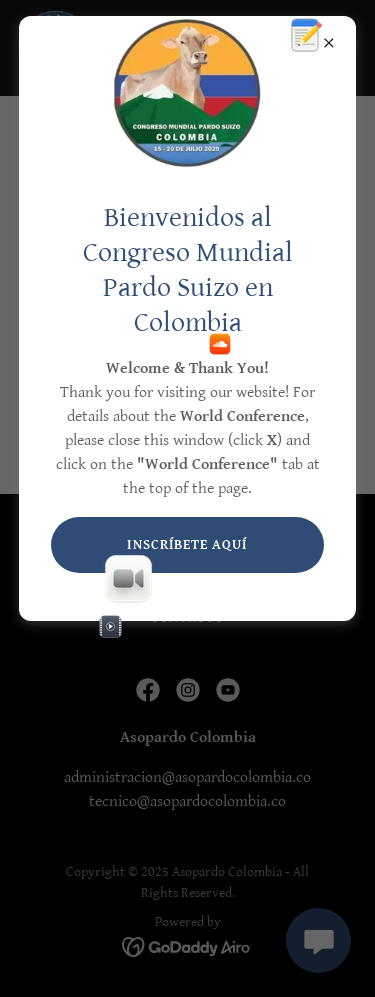  What do you see at coordinates (110, 626) in the screenshot?
I see `open kdenlive video editor` at bounding box center [110, 626].